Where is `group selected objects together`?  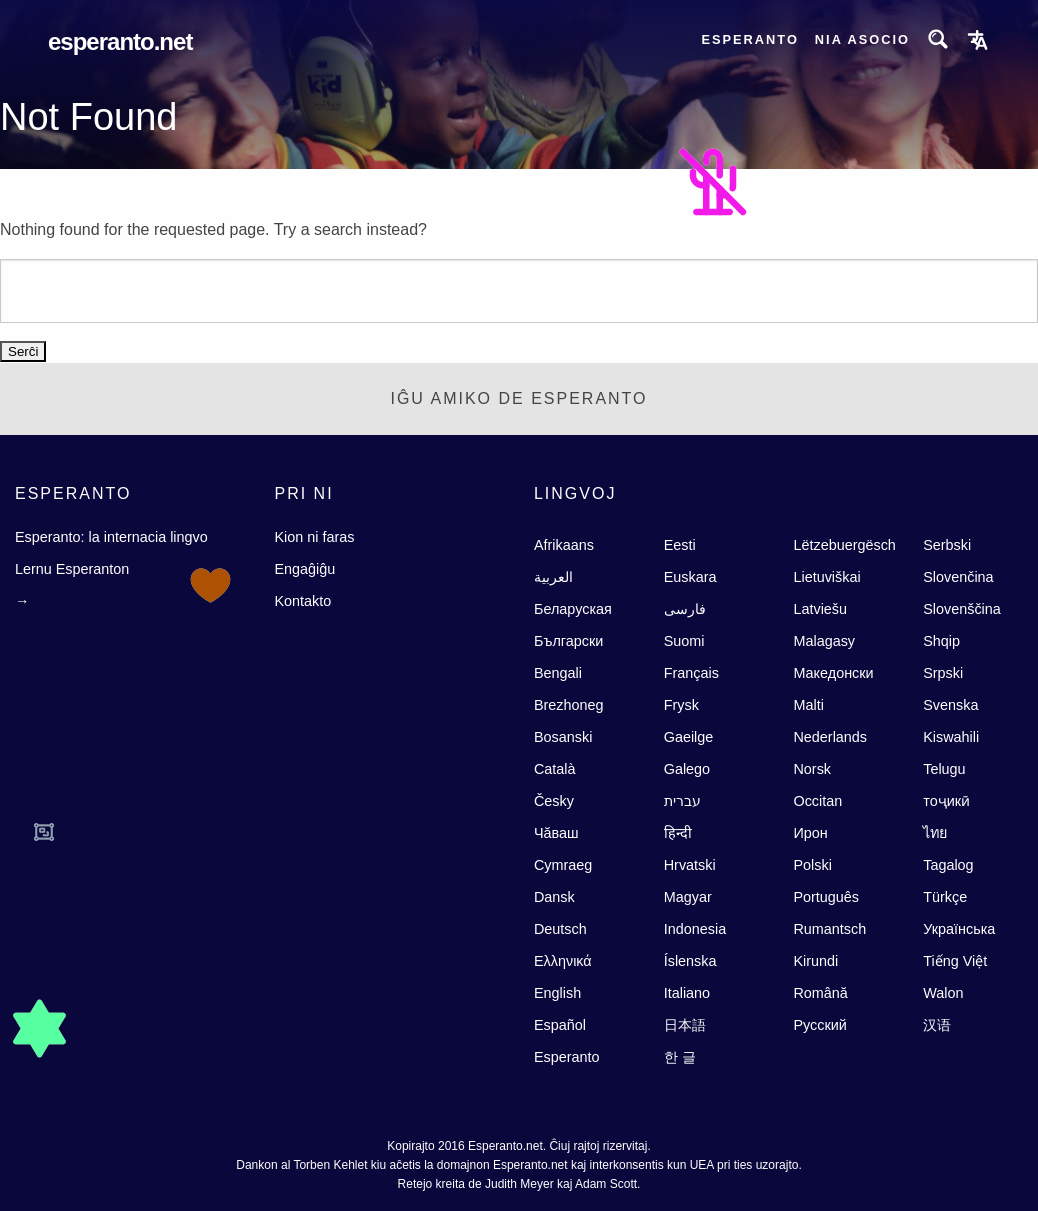 group selected objects together is located at coordinates (44, 832).